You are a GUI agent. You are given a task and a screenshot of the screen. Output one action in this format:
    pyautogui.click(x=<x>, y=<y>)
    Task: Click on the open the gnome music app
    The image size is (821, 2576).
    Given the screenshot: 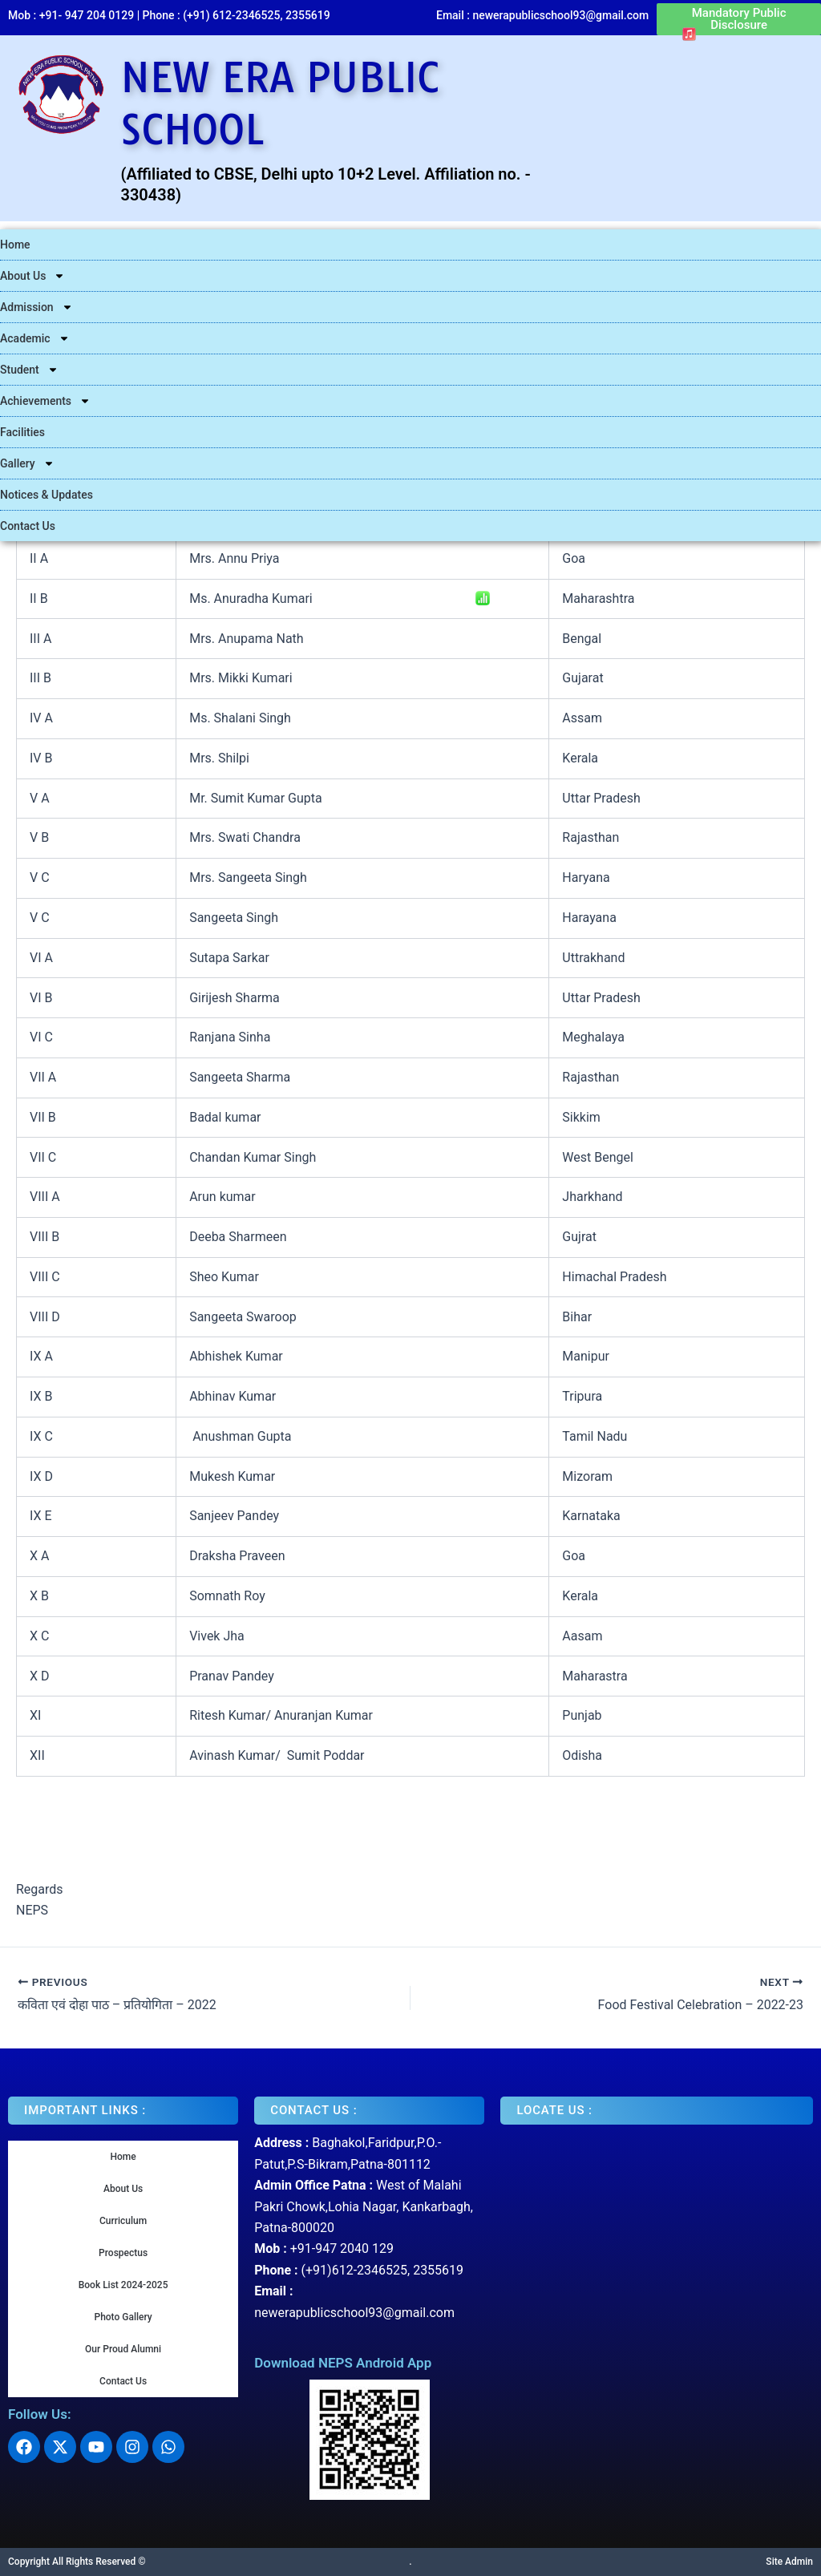 What is the action you would take?
    pyautogui.click(x=689, y=34)
    